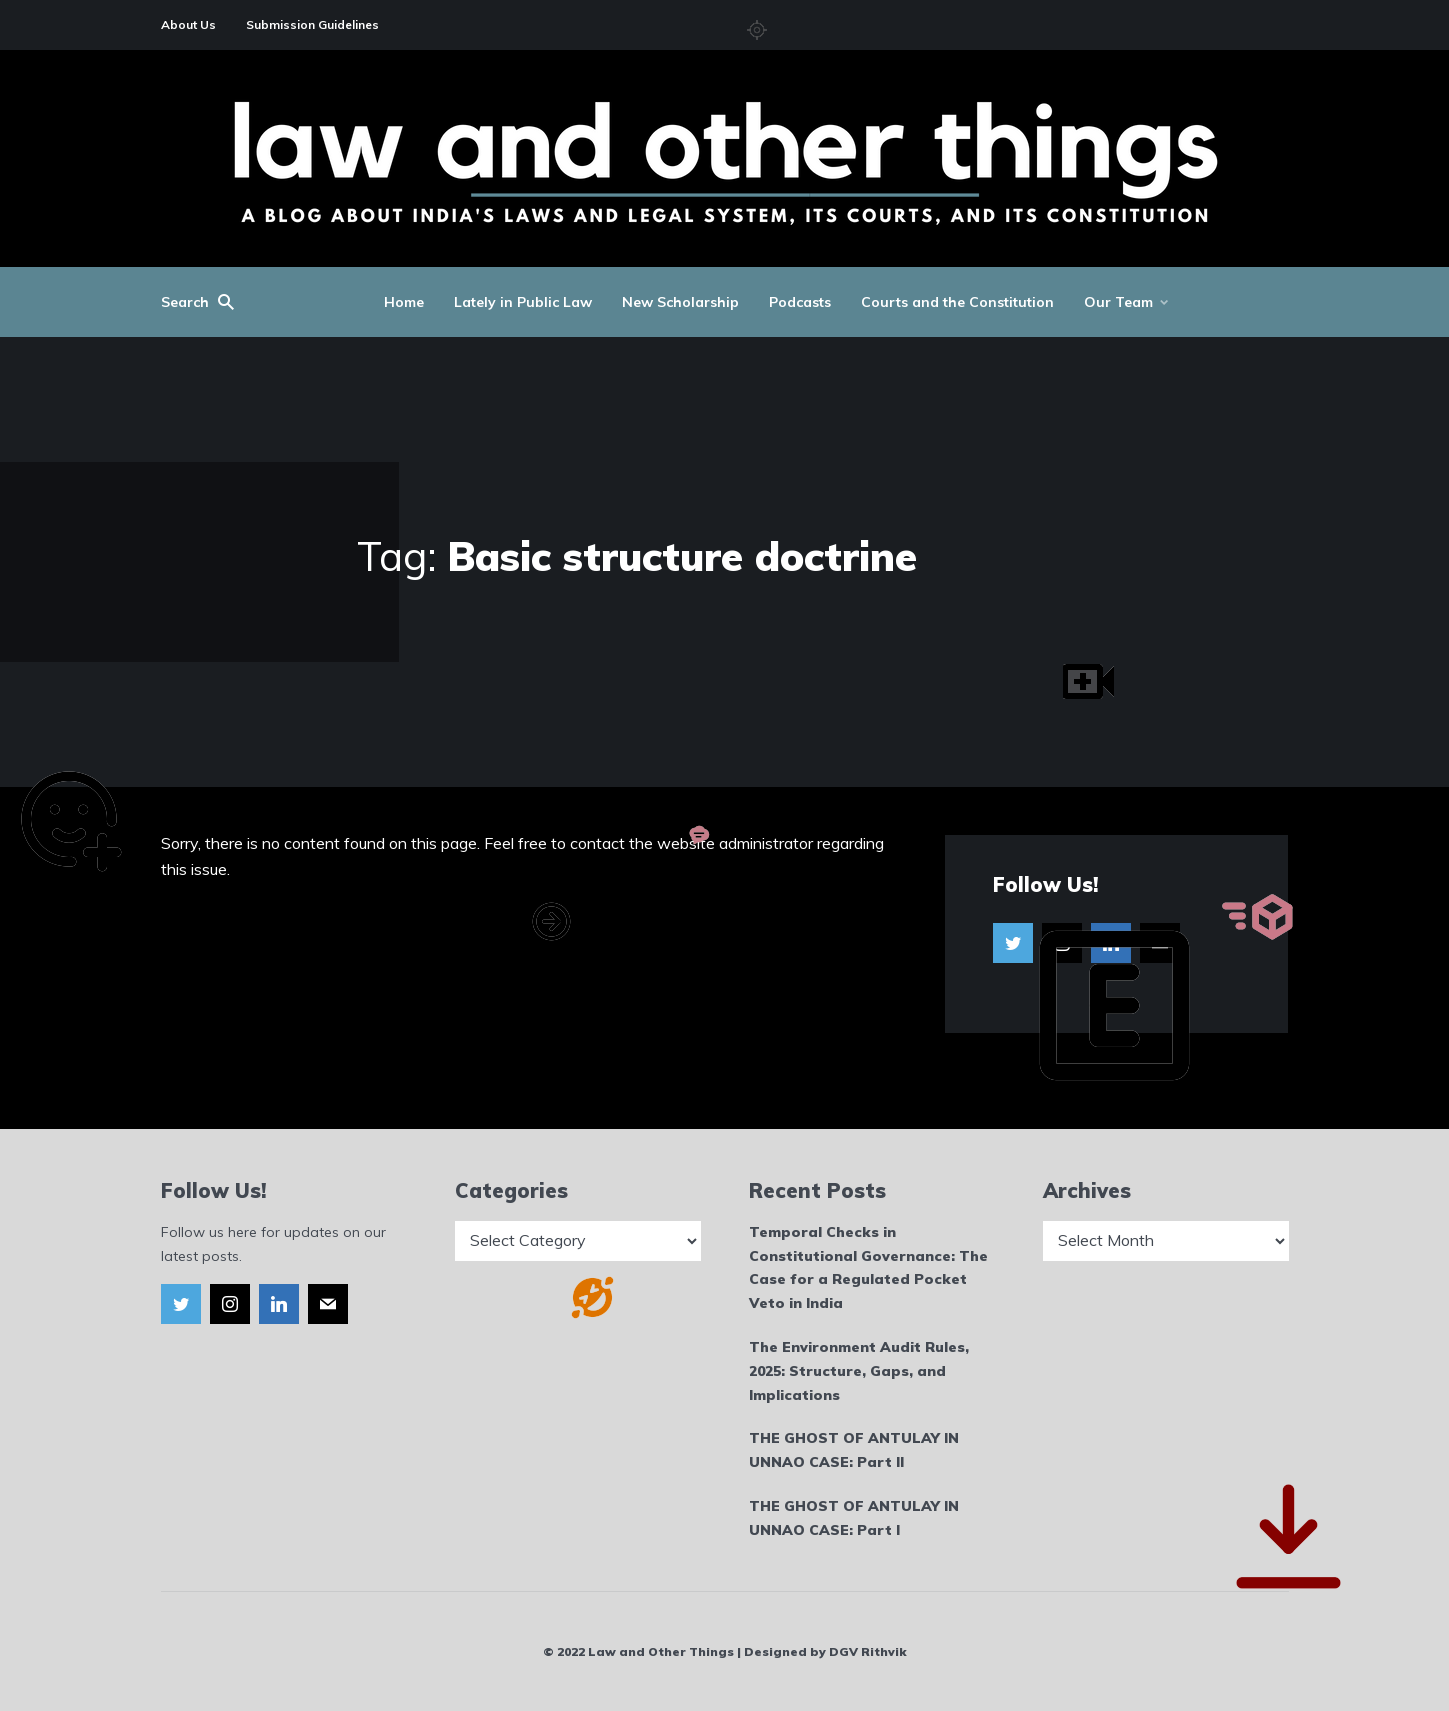 This screenshot has width=1449, height=1711. Describe the element at coordinates (69, 819) in the screenshot. I see `add a new emoji reaction` at that location.